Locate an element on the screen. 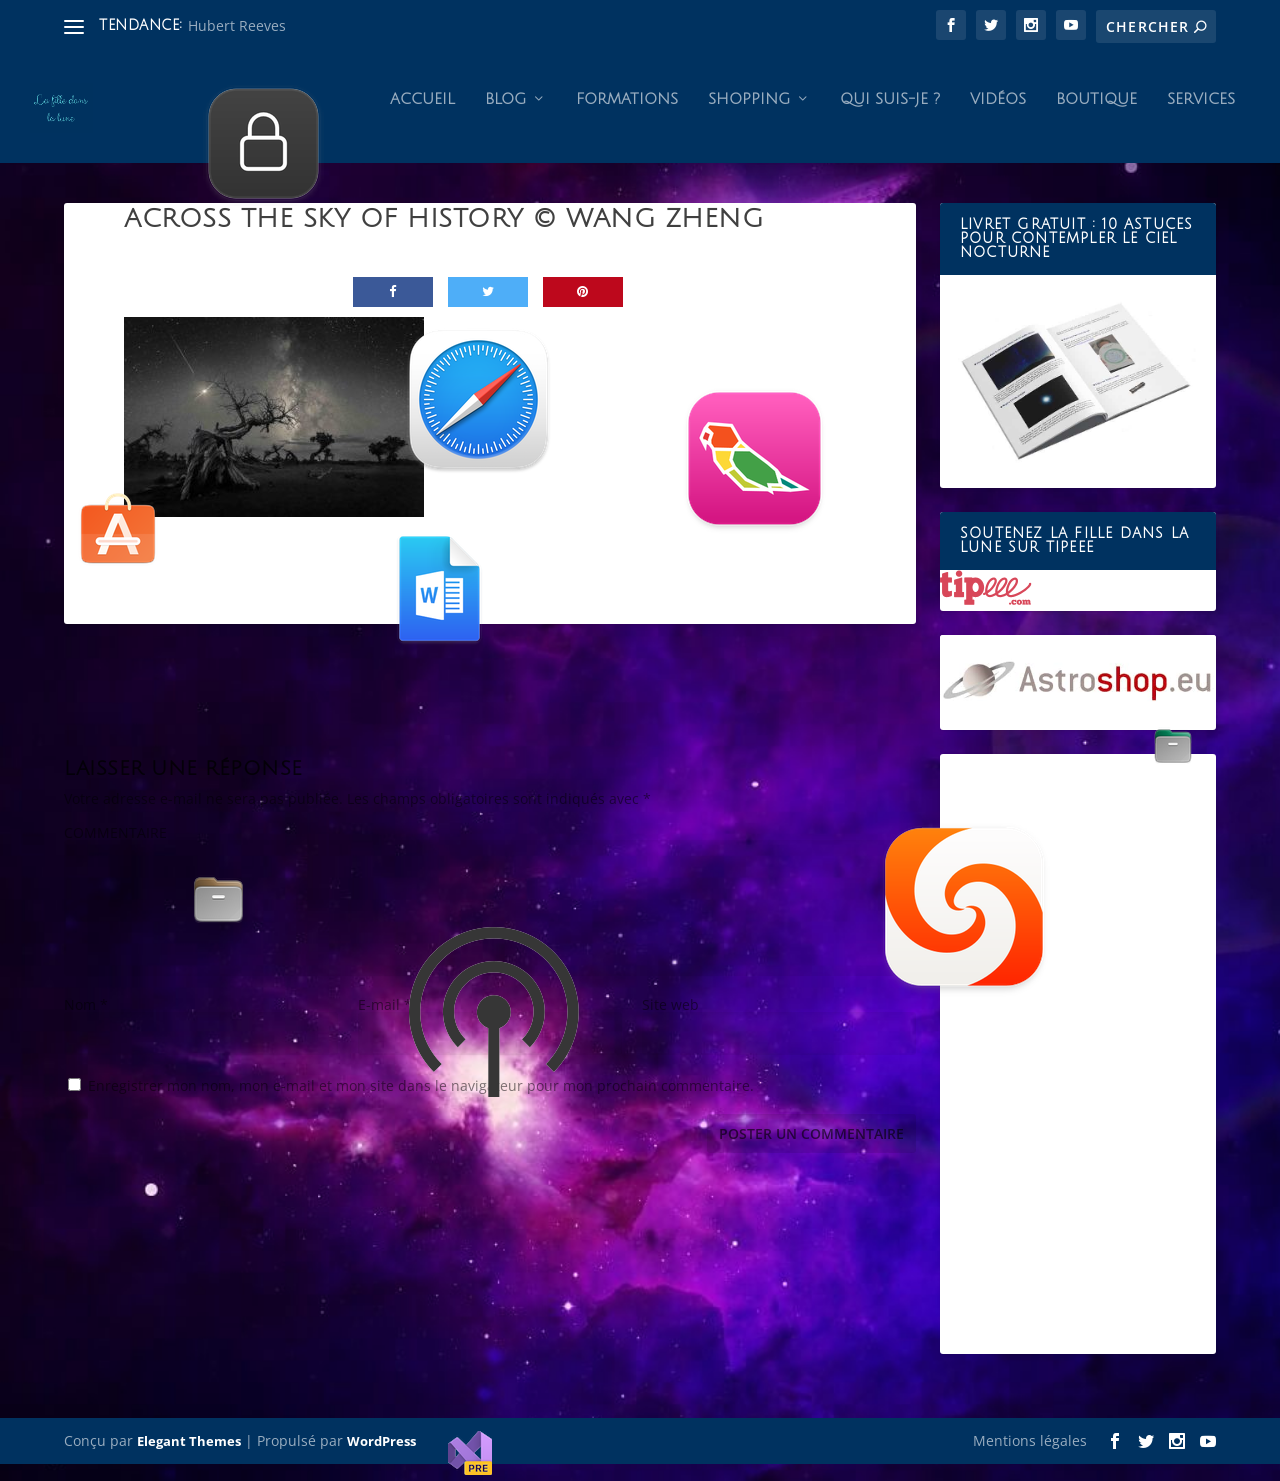 The width and height of the screenshot is (1280, 1481). open visual studio preview application is located at coordinates (470, 1453).